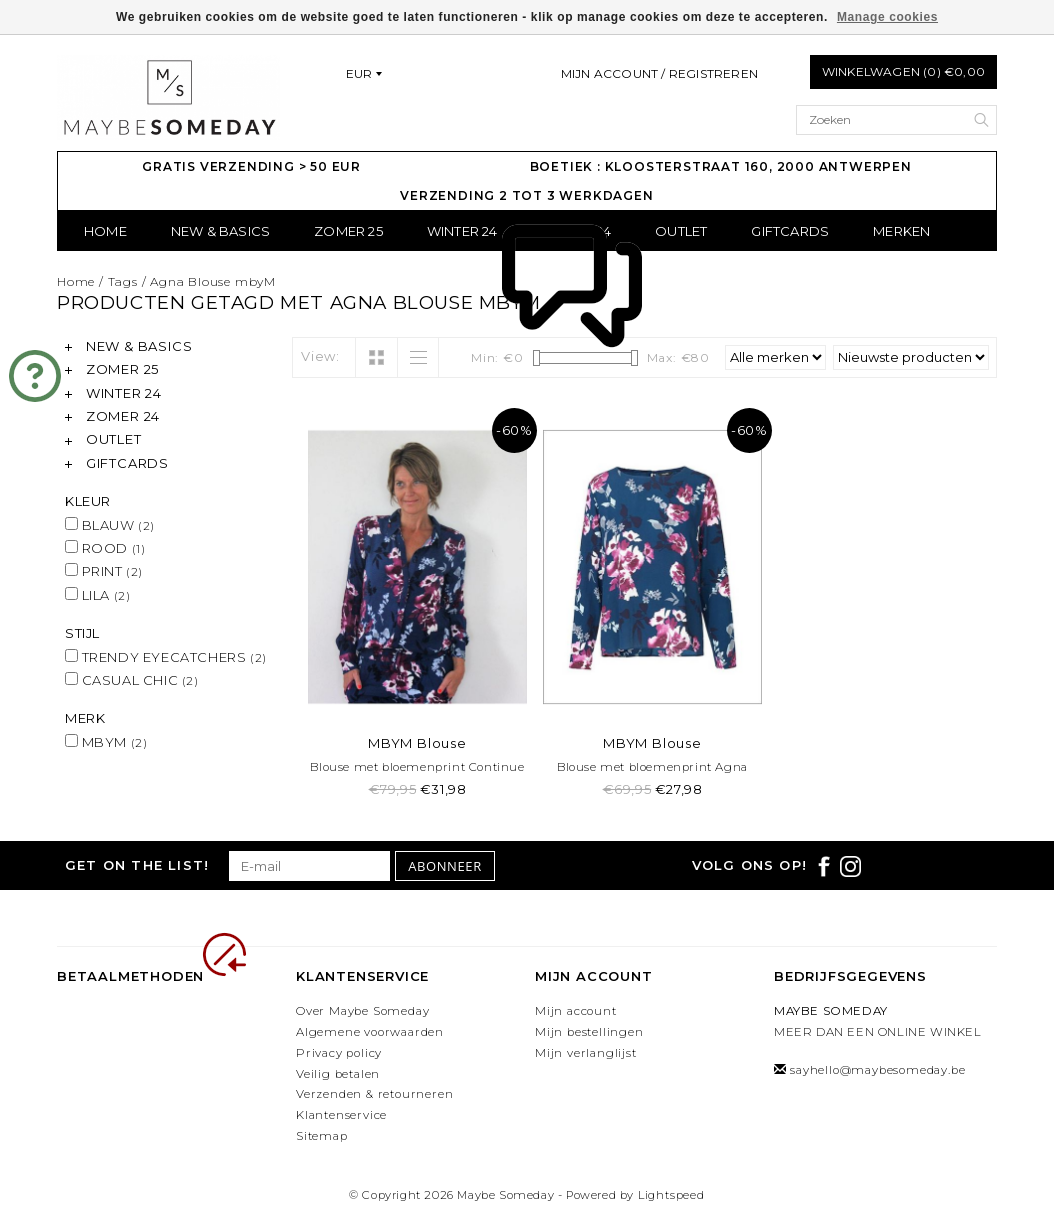 This screenshot has height=1226, width=1054. Describe the element at coordinates (224, 954) in the screenshot. I see `indicates a tracked issue was closed as not planned` at that location.